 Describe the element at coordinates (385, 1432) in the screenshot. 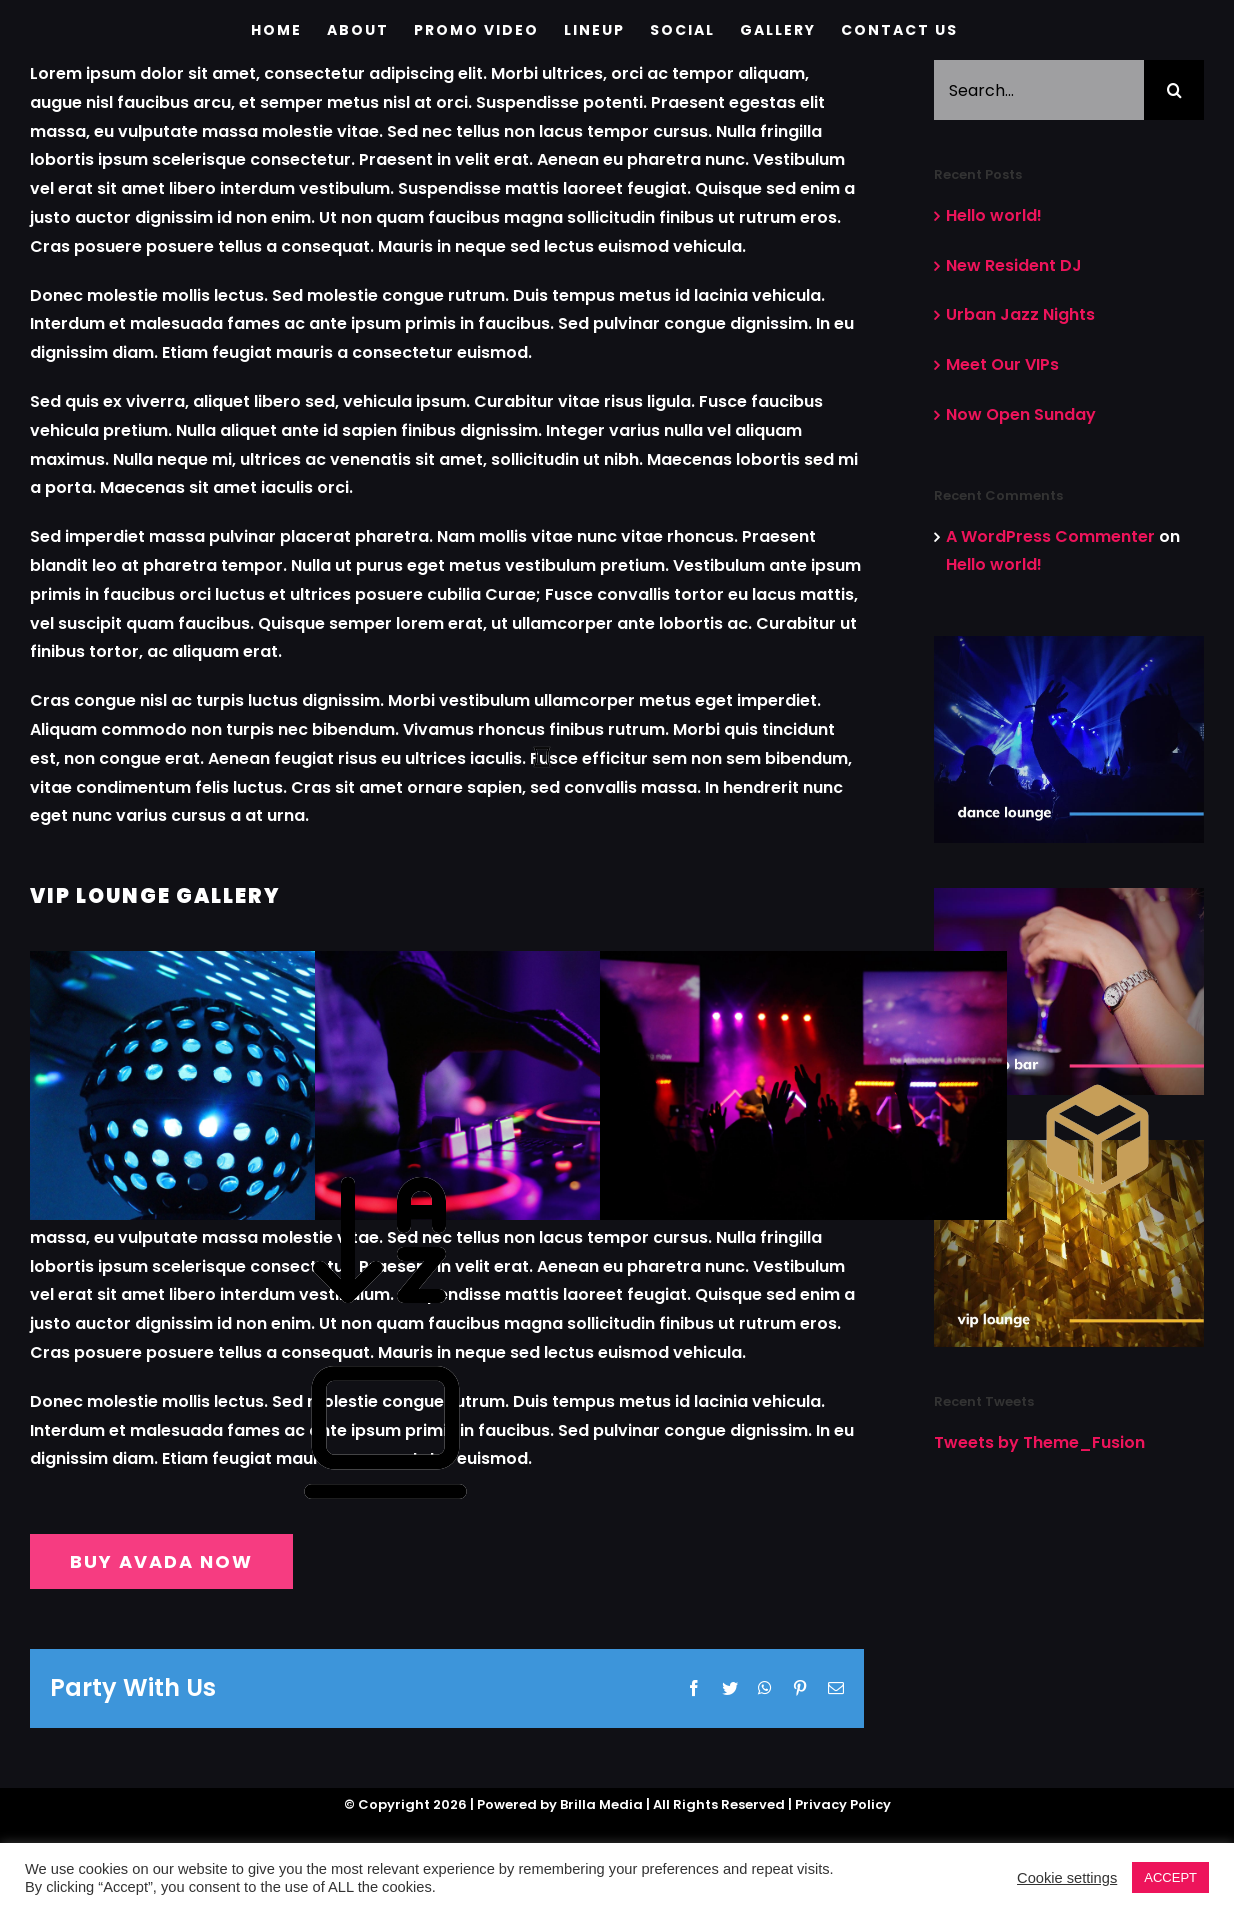

I see `switch to desktop view` at that location.